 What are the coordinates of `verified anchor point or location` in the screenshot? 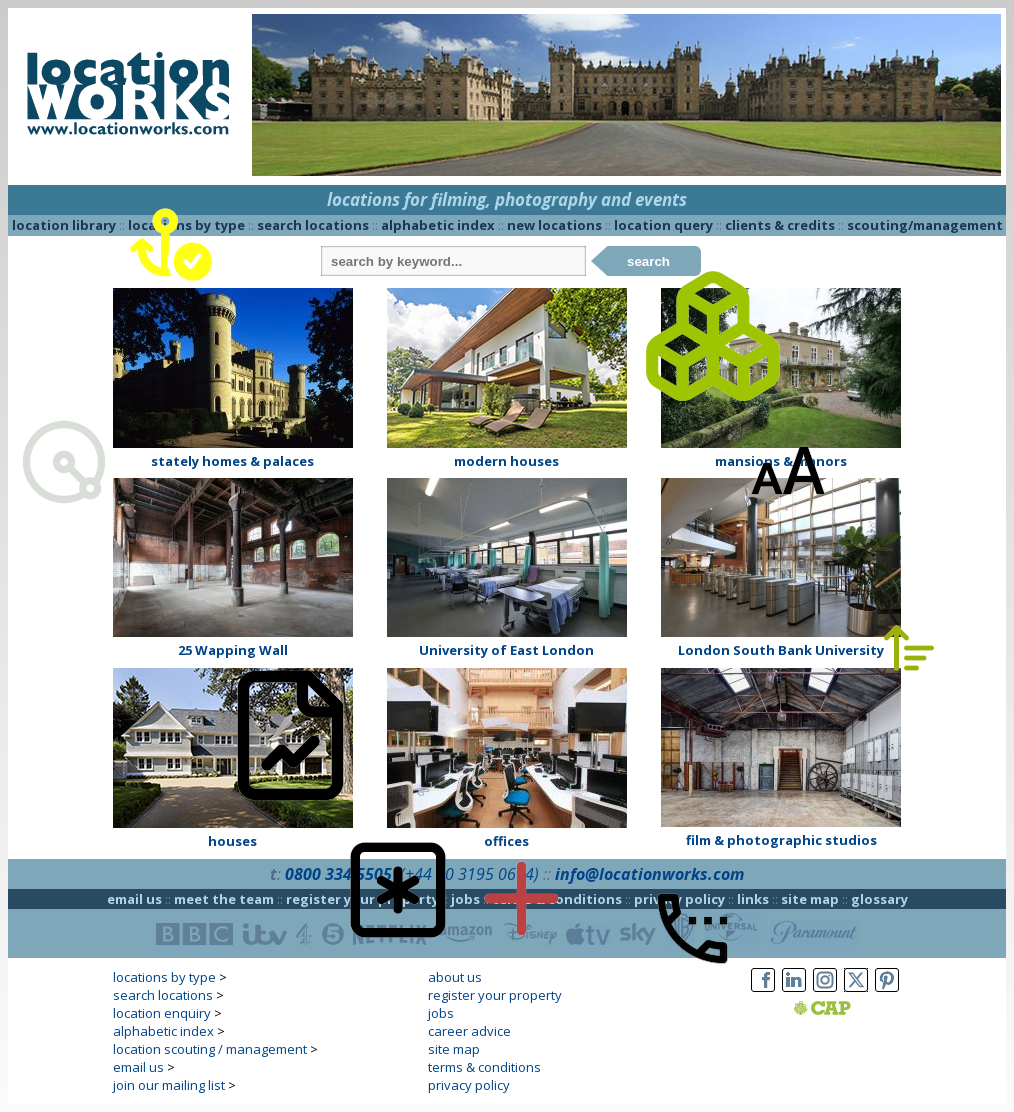 It's located at (169, 242).